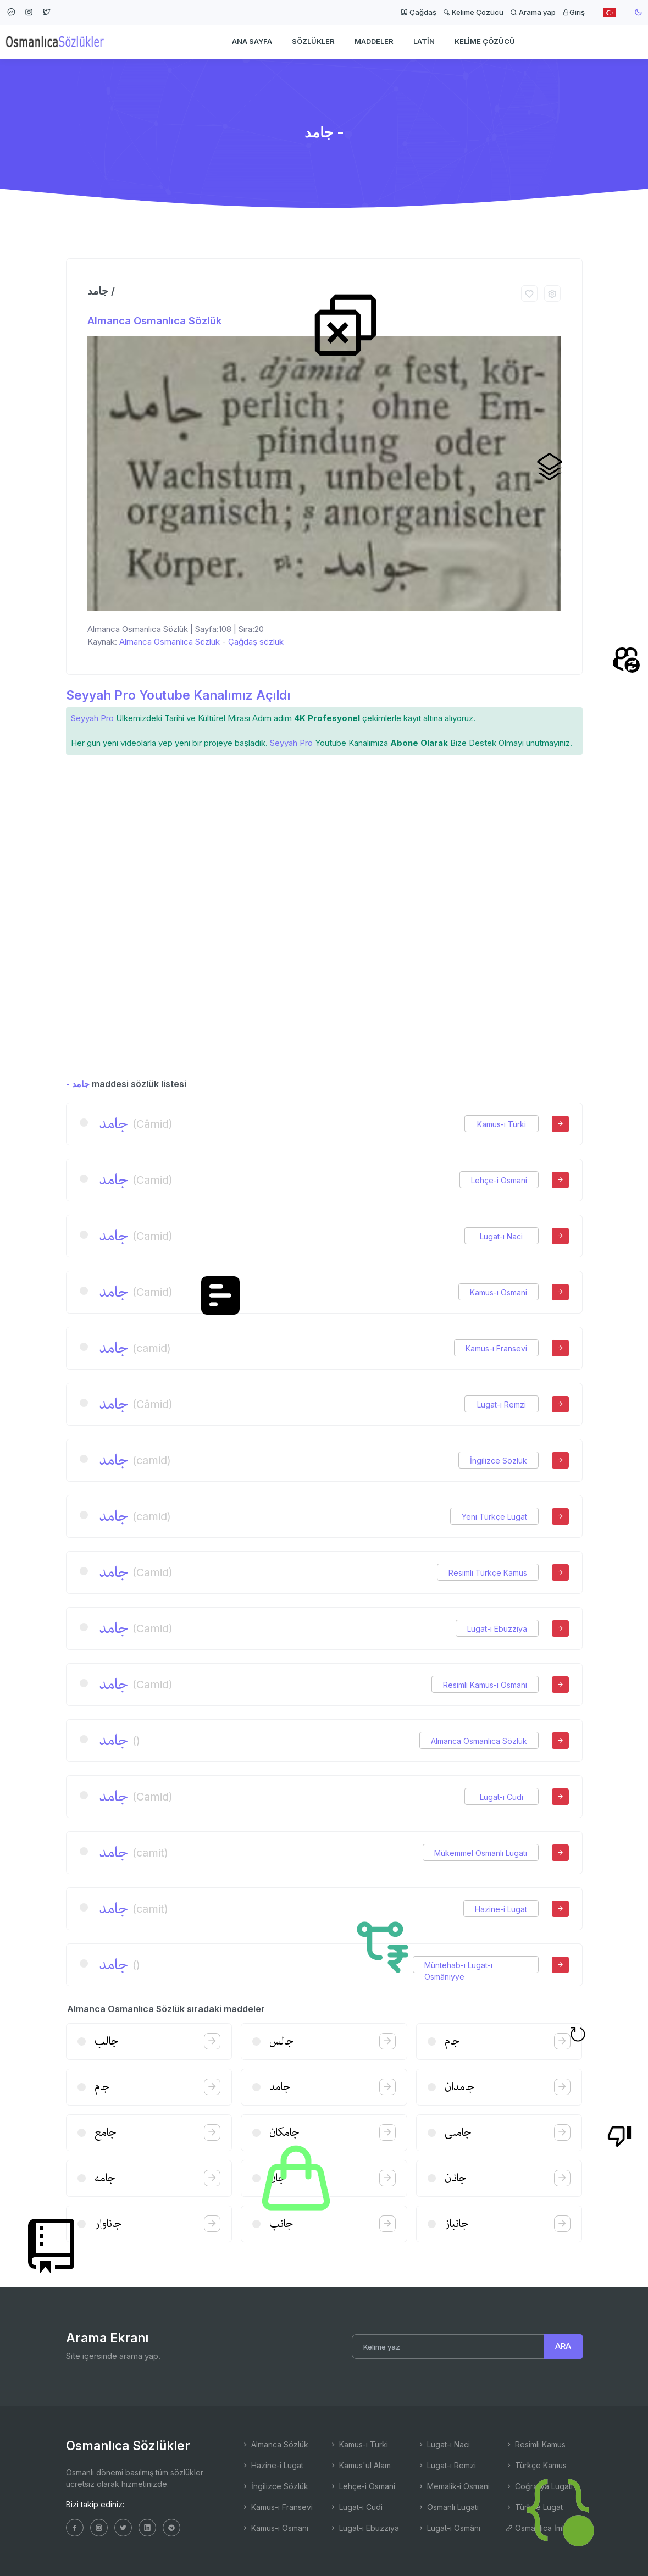 This screenshot has height=2576, width=648. What do you see at coordinates (296, 2179) in the screenshot?
I see `view your shopping bag` at bounding box center [296, 2179].